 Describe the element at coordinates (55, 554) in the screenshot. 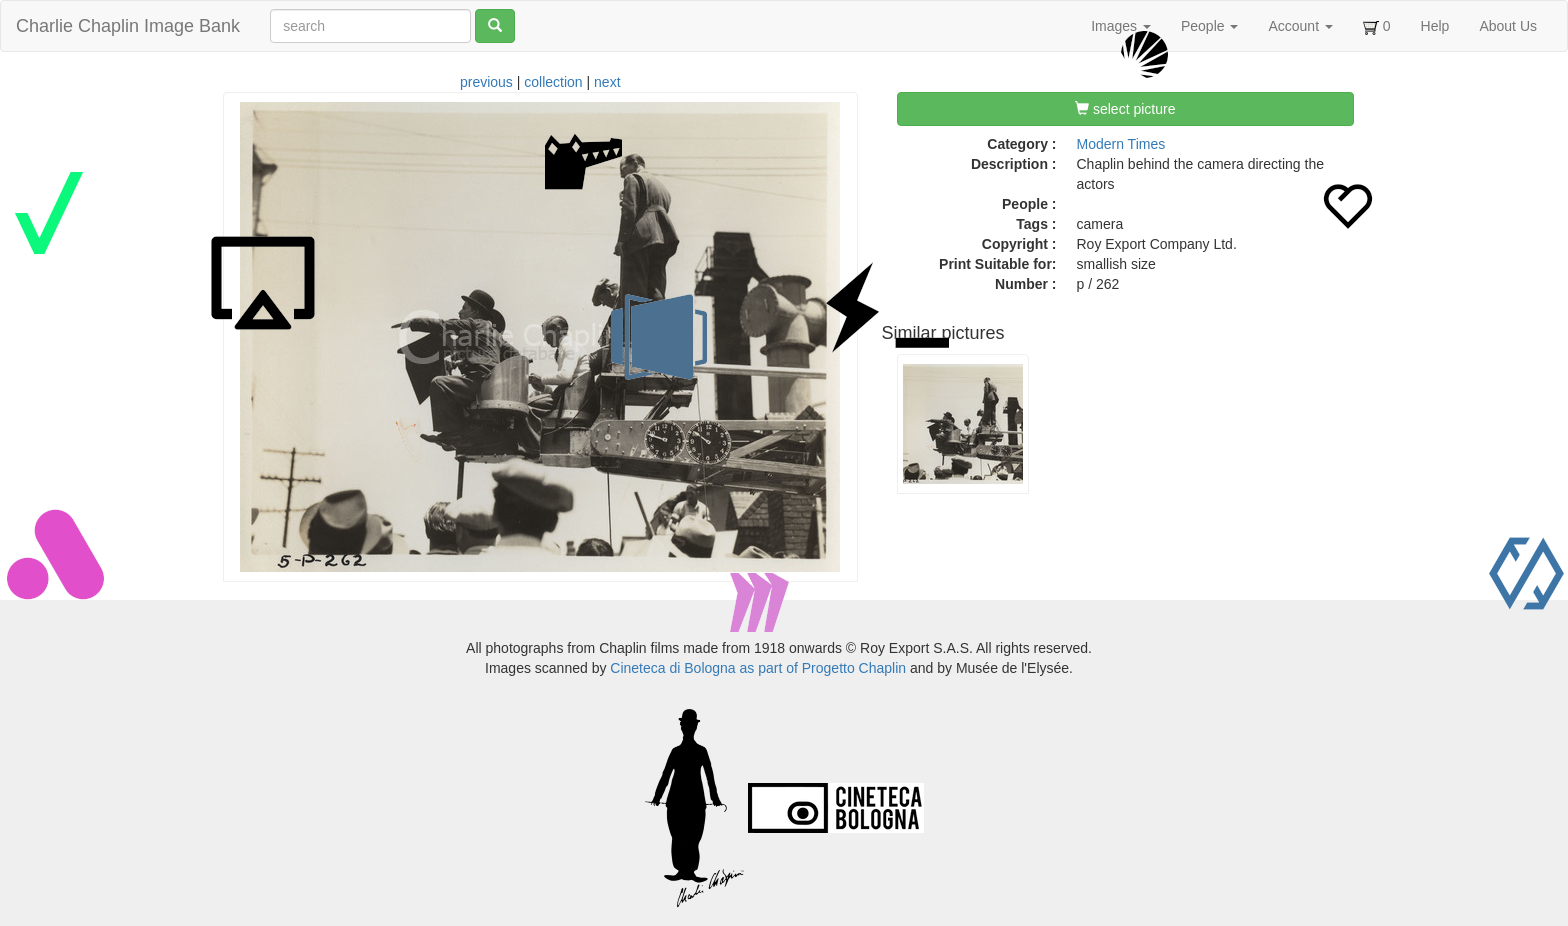

I see `analogue brand logo` at that location.